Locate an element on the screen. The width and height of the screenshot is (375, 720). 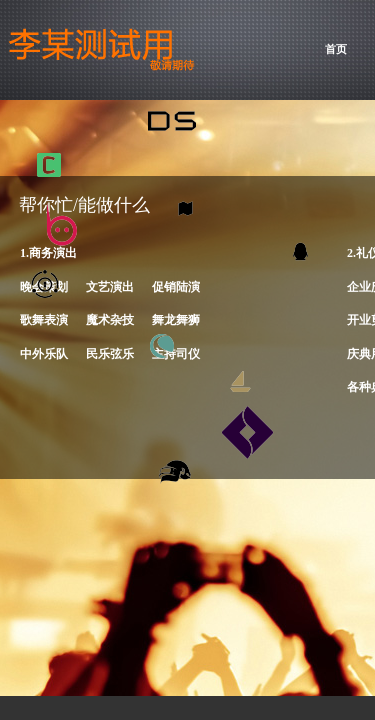
nimblr brand logo is located at coordinates (62, 224).